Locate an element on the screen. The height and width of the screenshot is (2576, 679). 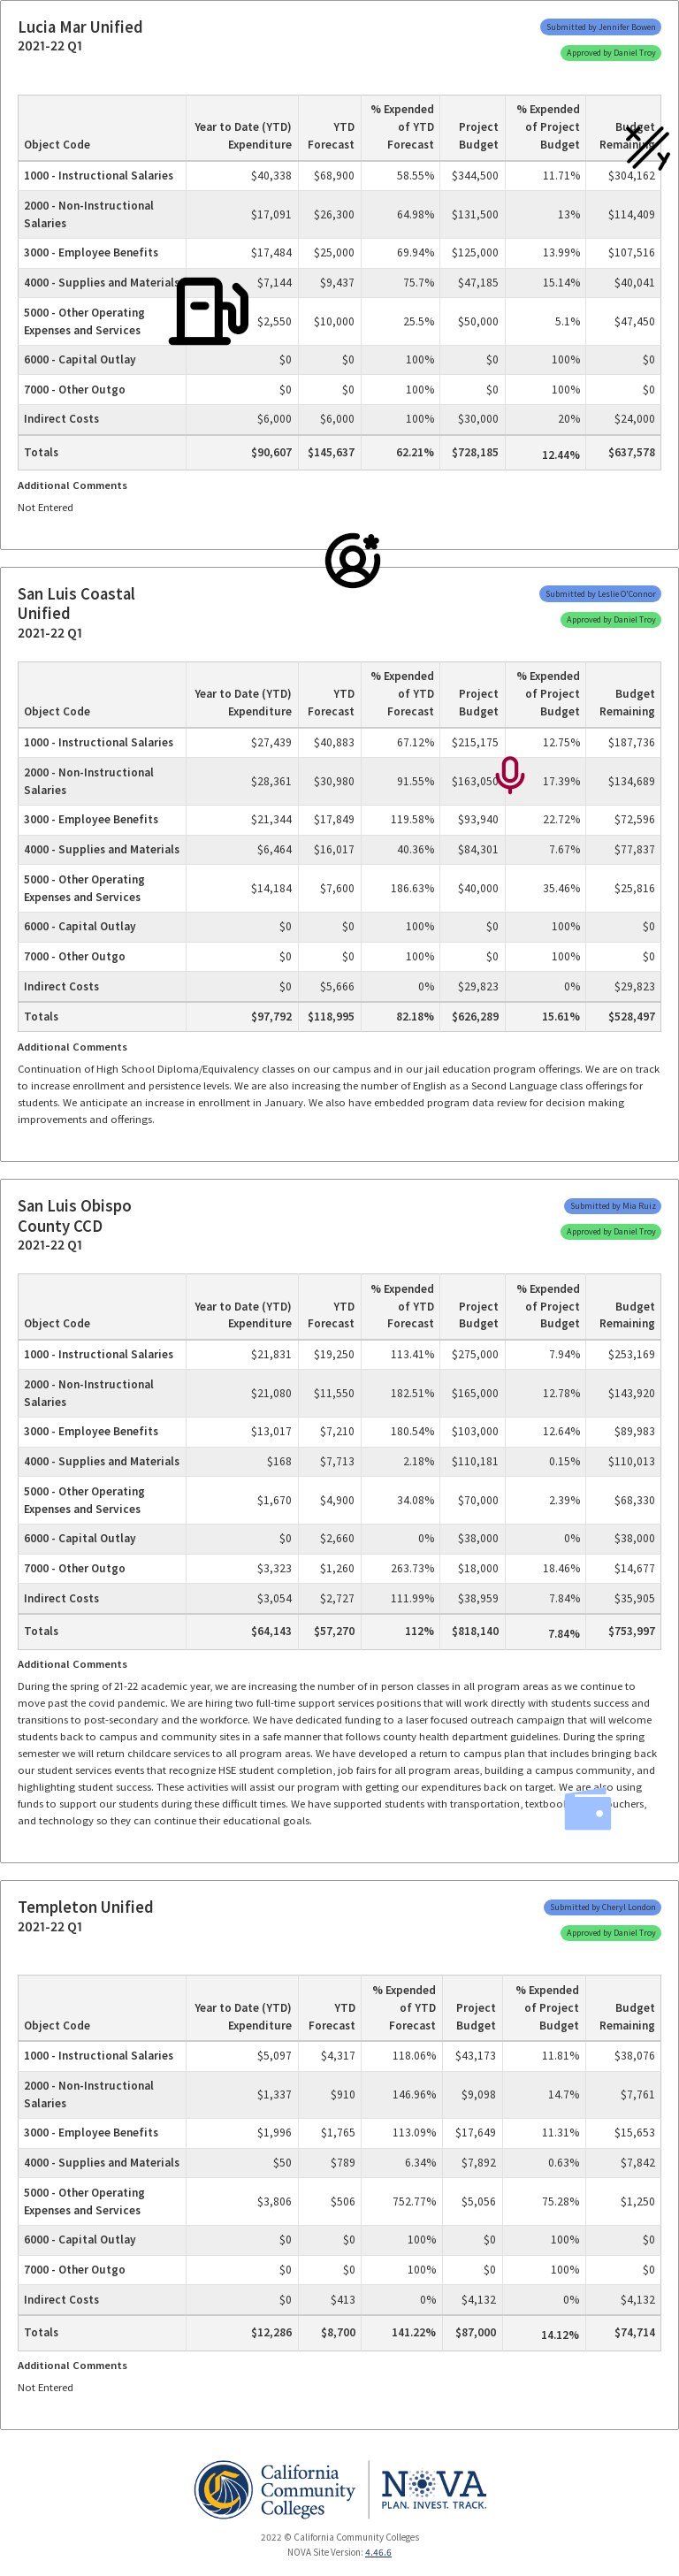
perform floor division operation (x ÷ y rounded down) is located at coordinates (648, 149).